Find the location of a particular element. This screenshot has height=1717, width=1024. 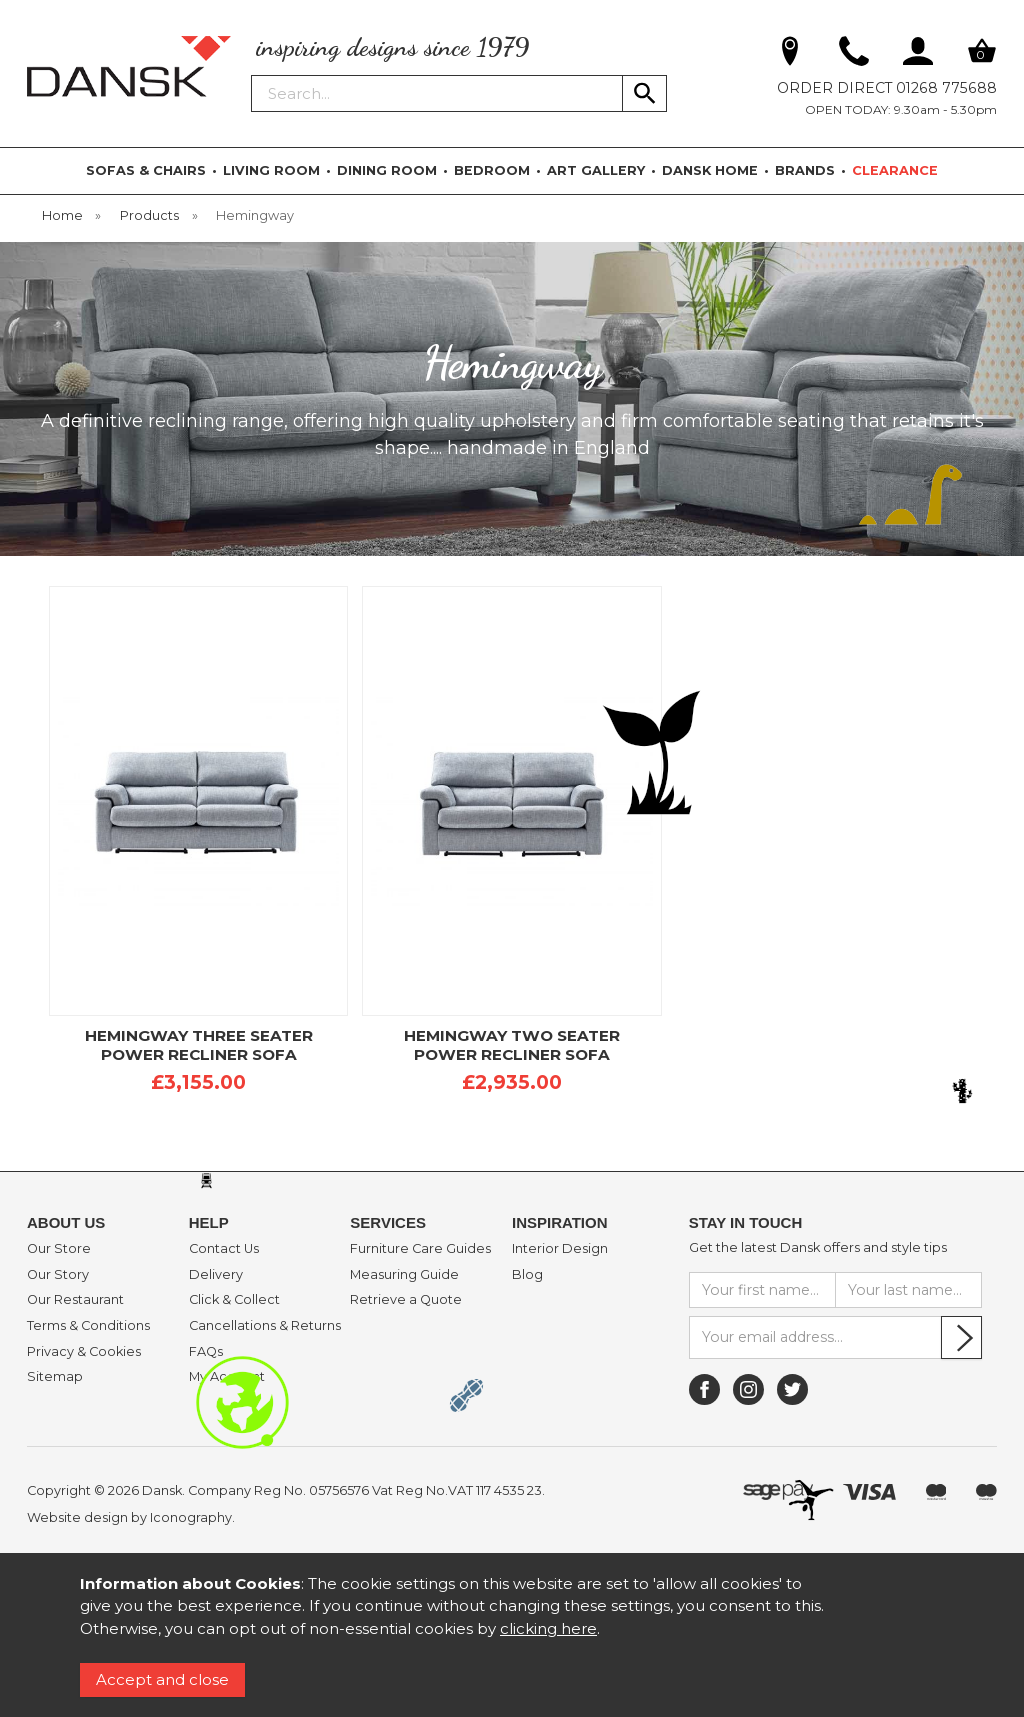

desert or arid environment indicator is located at coordinates (960, 1091).